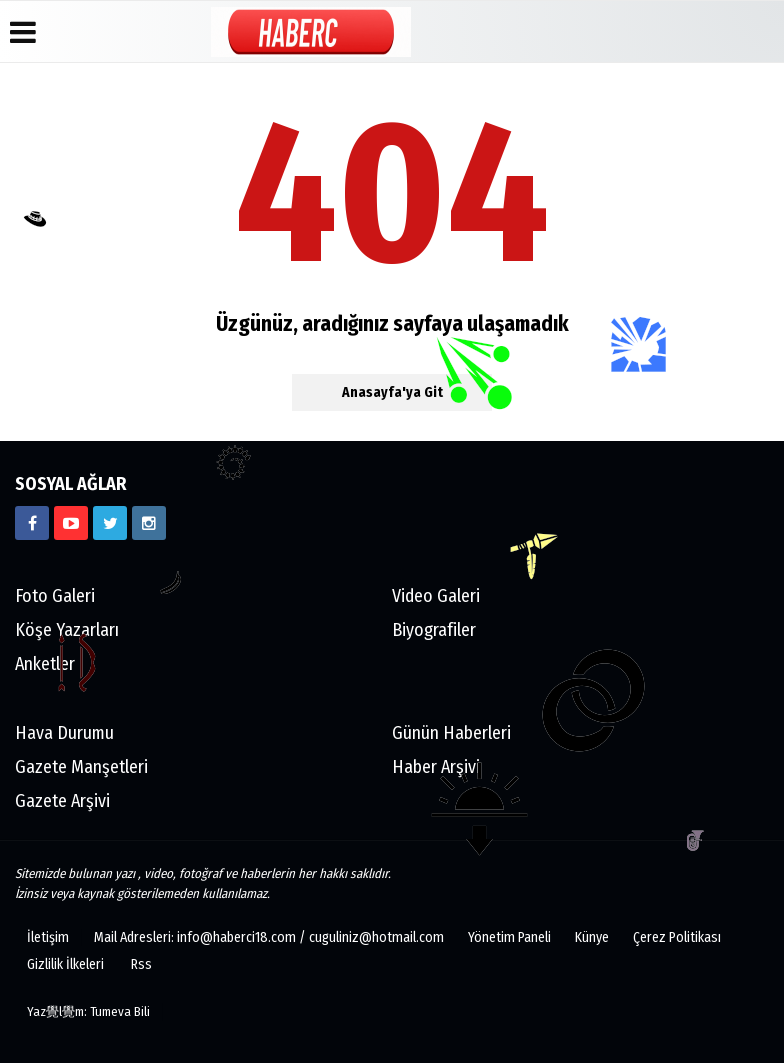 Image resolution: width=784 pixels, height=1063 pixels. I want to click on select outback or safari hat accessory, so click(35, 219).